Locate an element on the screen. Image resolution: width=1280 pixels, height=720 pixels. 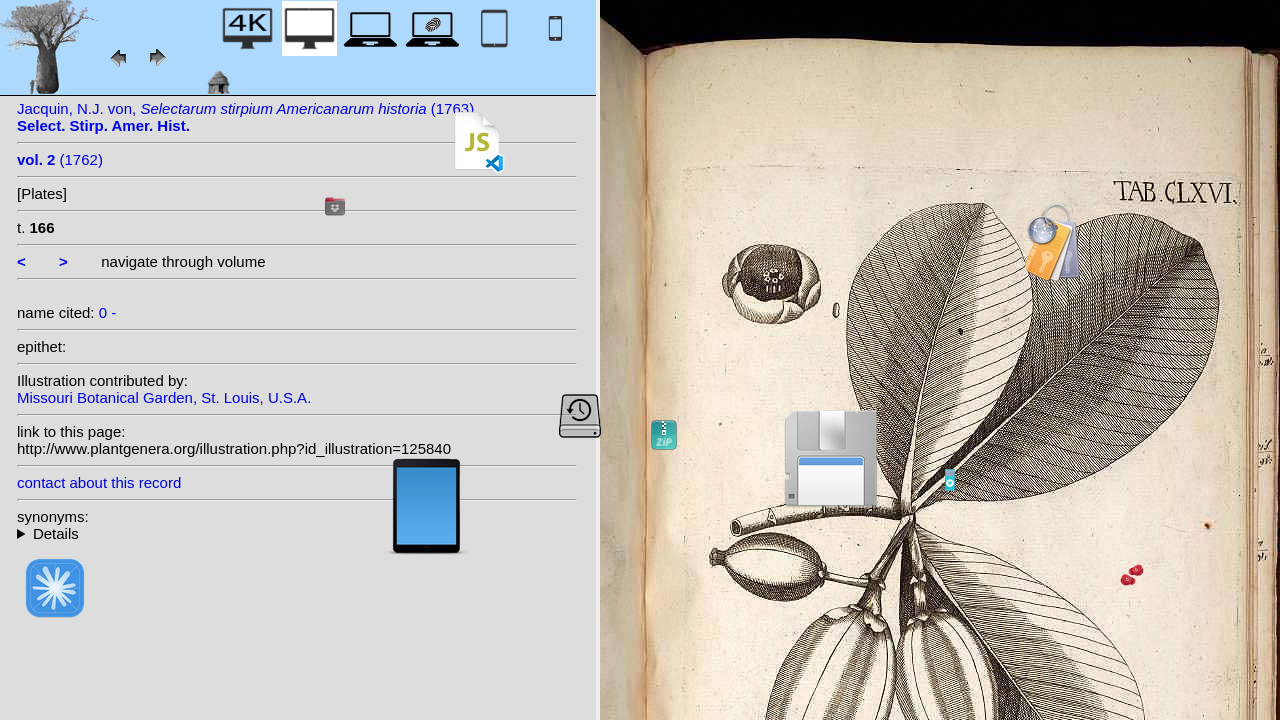
access kerberos authentication settings is located at coordinates (1053, 243).